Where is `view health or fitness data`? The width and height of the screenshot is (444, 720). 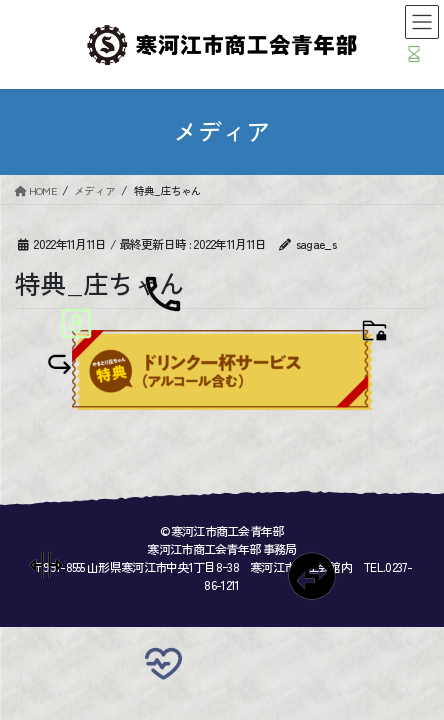 view health or fitness data is located at coordinates (163, 662).